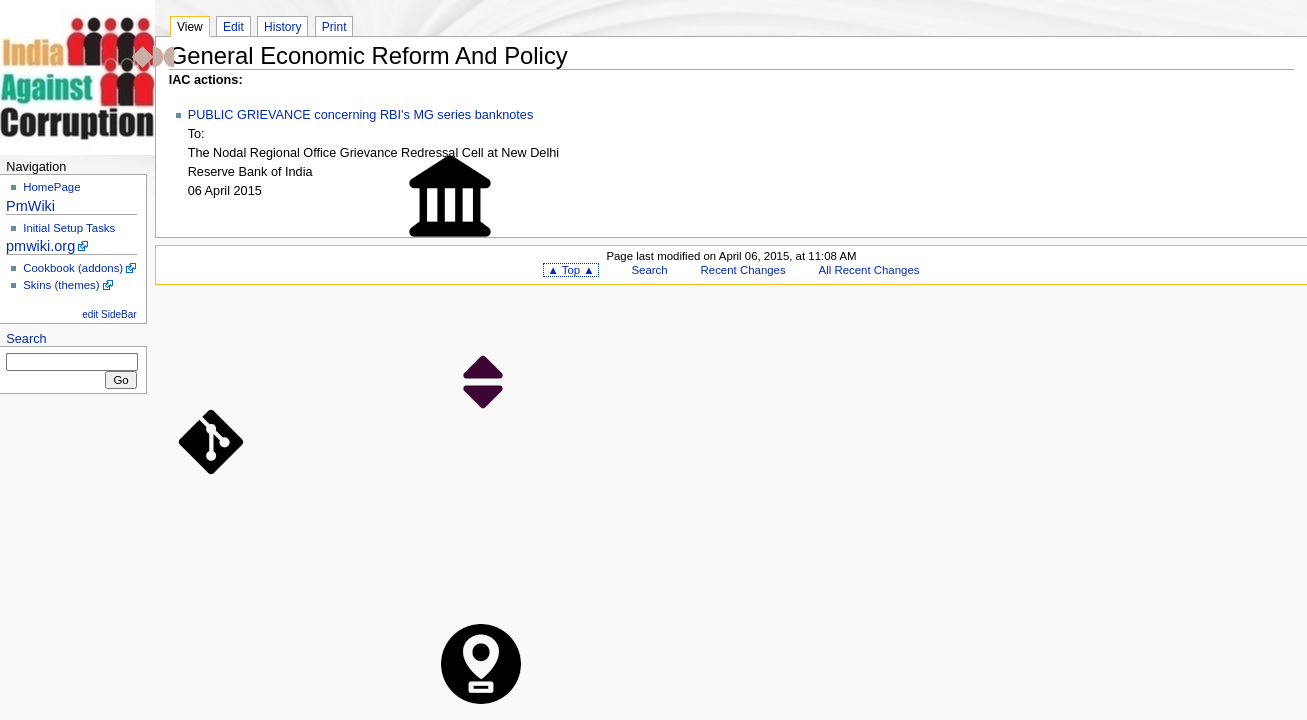  Describe the element at coordinates (481, 664) in the screenshot. I see `maplibre mapping library logo` at that location.